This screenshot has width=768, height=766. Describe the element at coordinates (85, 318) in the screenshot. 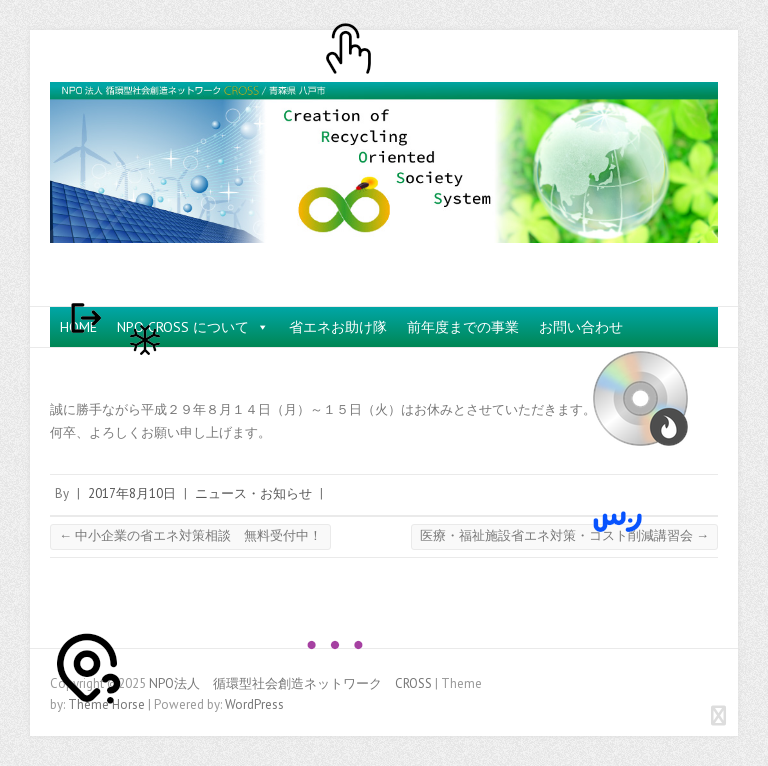

I see `sign out of your account` at that location.